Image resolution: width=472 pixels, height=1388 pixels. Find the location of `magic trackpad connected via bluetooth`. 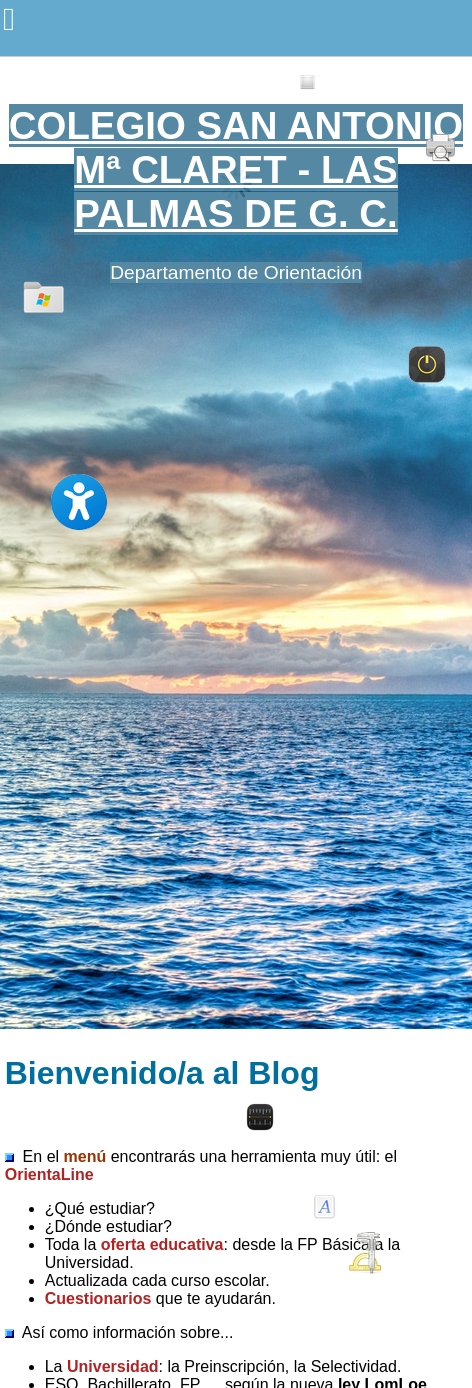

magic trackpad connected via bluetooth is located at coordinates (307, 82).